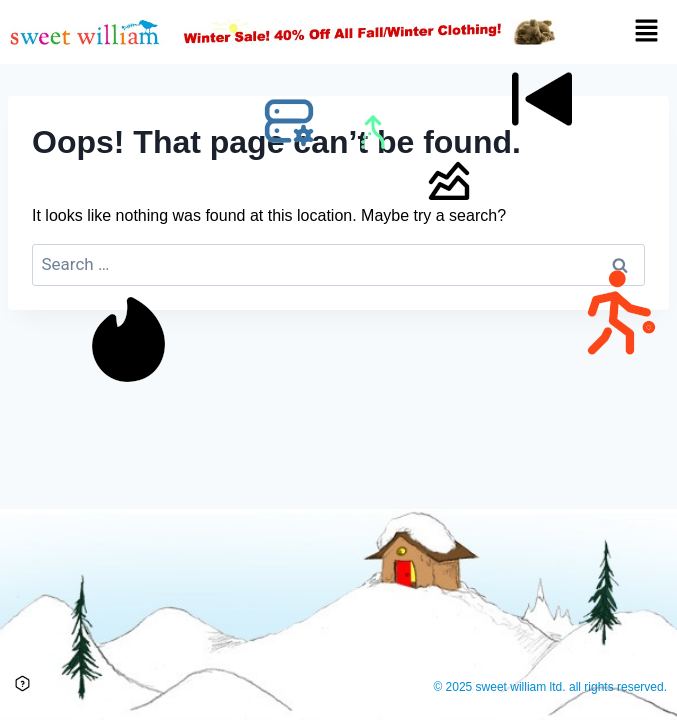 This screenshot has height=720, width=677. Describe the element at coordinates (449, 182) in the screenshot. I see `view area chart with trend line overlay` at that location.